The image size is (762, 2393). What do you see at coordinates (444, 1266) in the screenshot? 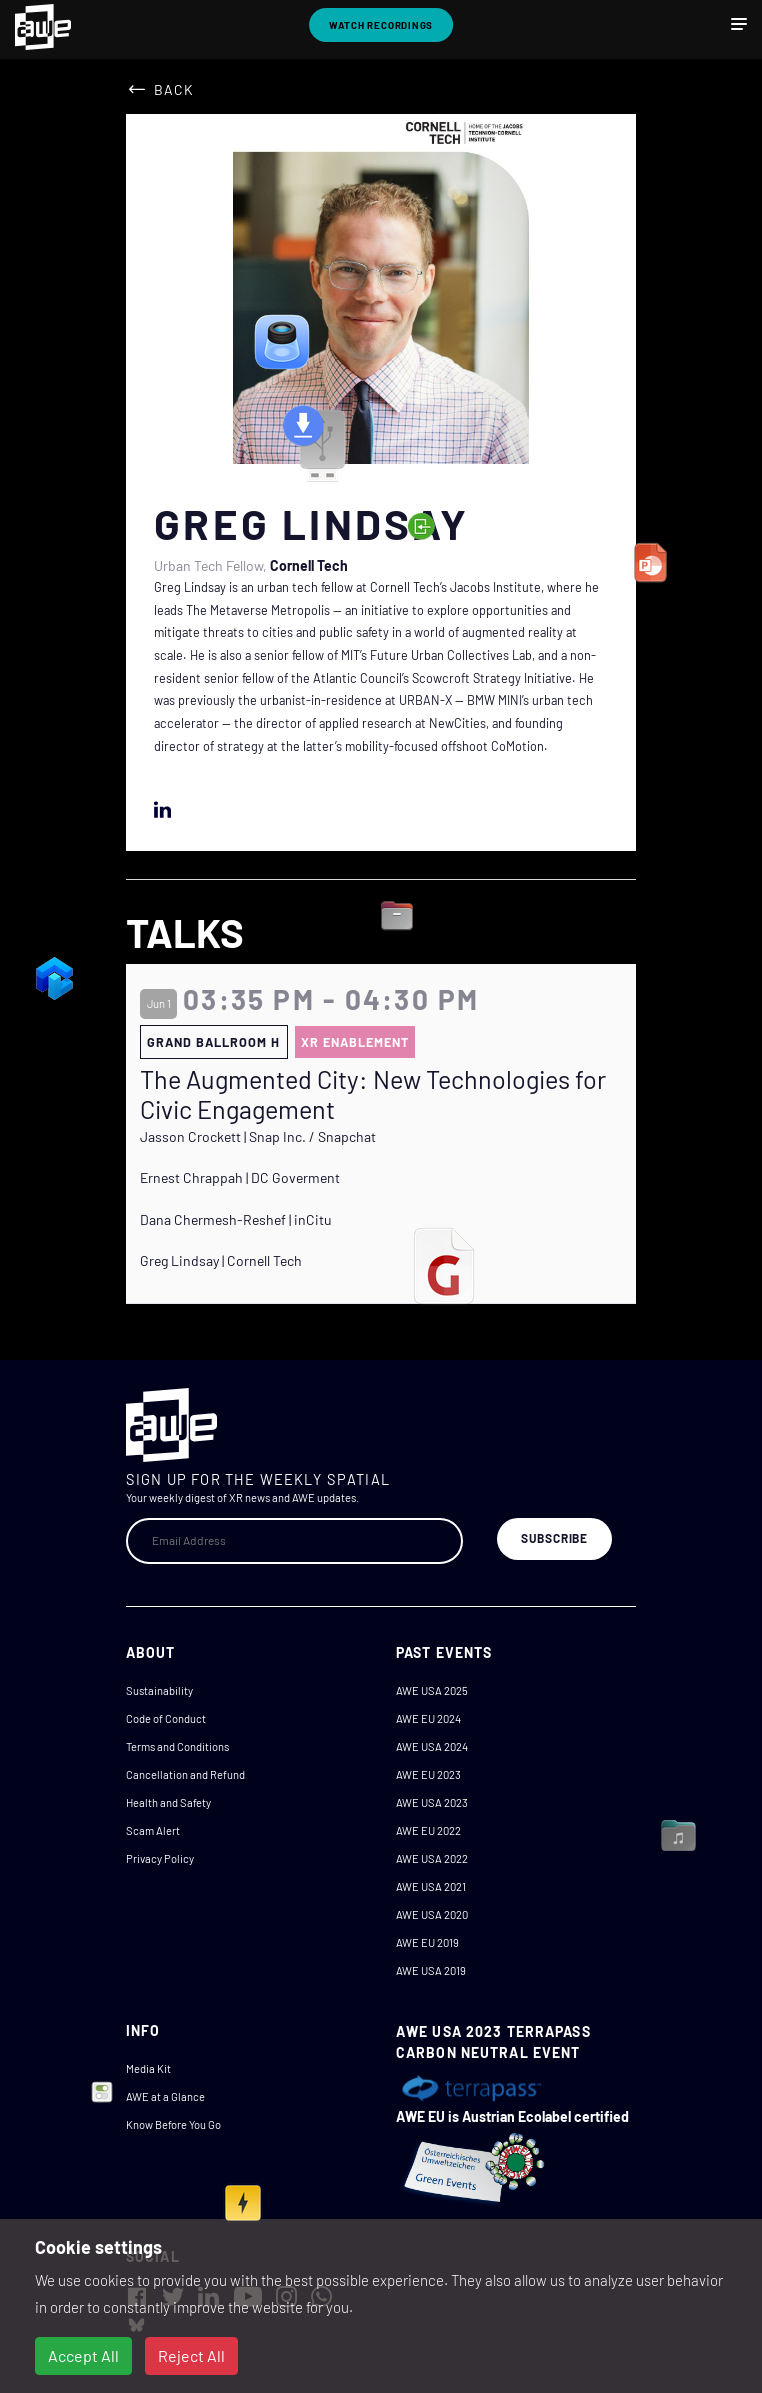
I see `a G-code file for 3D printing or CNC machining` at bounding box center [444, 1266].